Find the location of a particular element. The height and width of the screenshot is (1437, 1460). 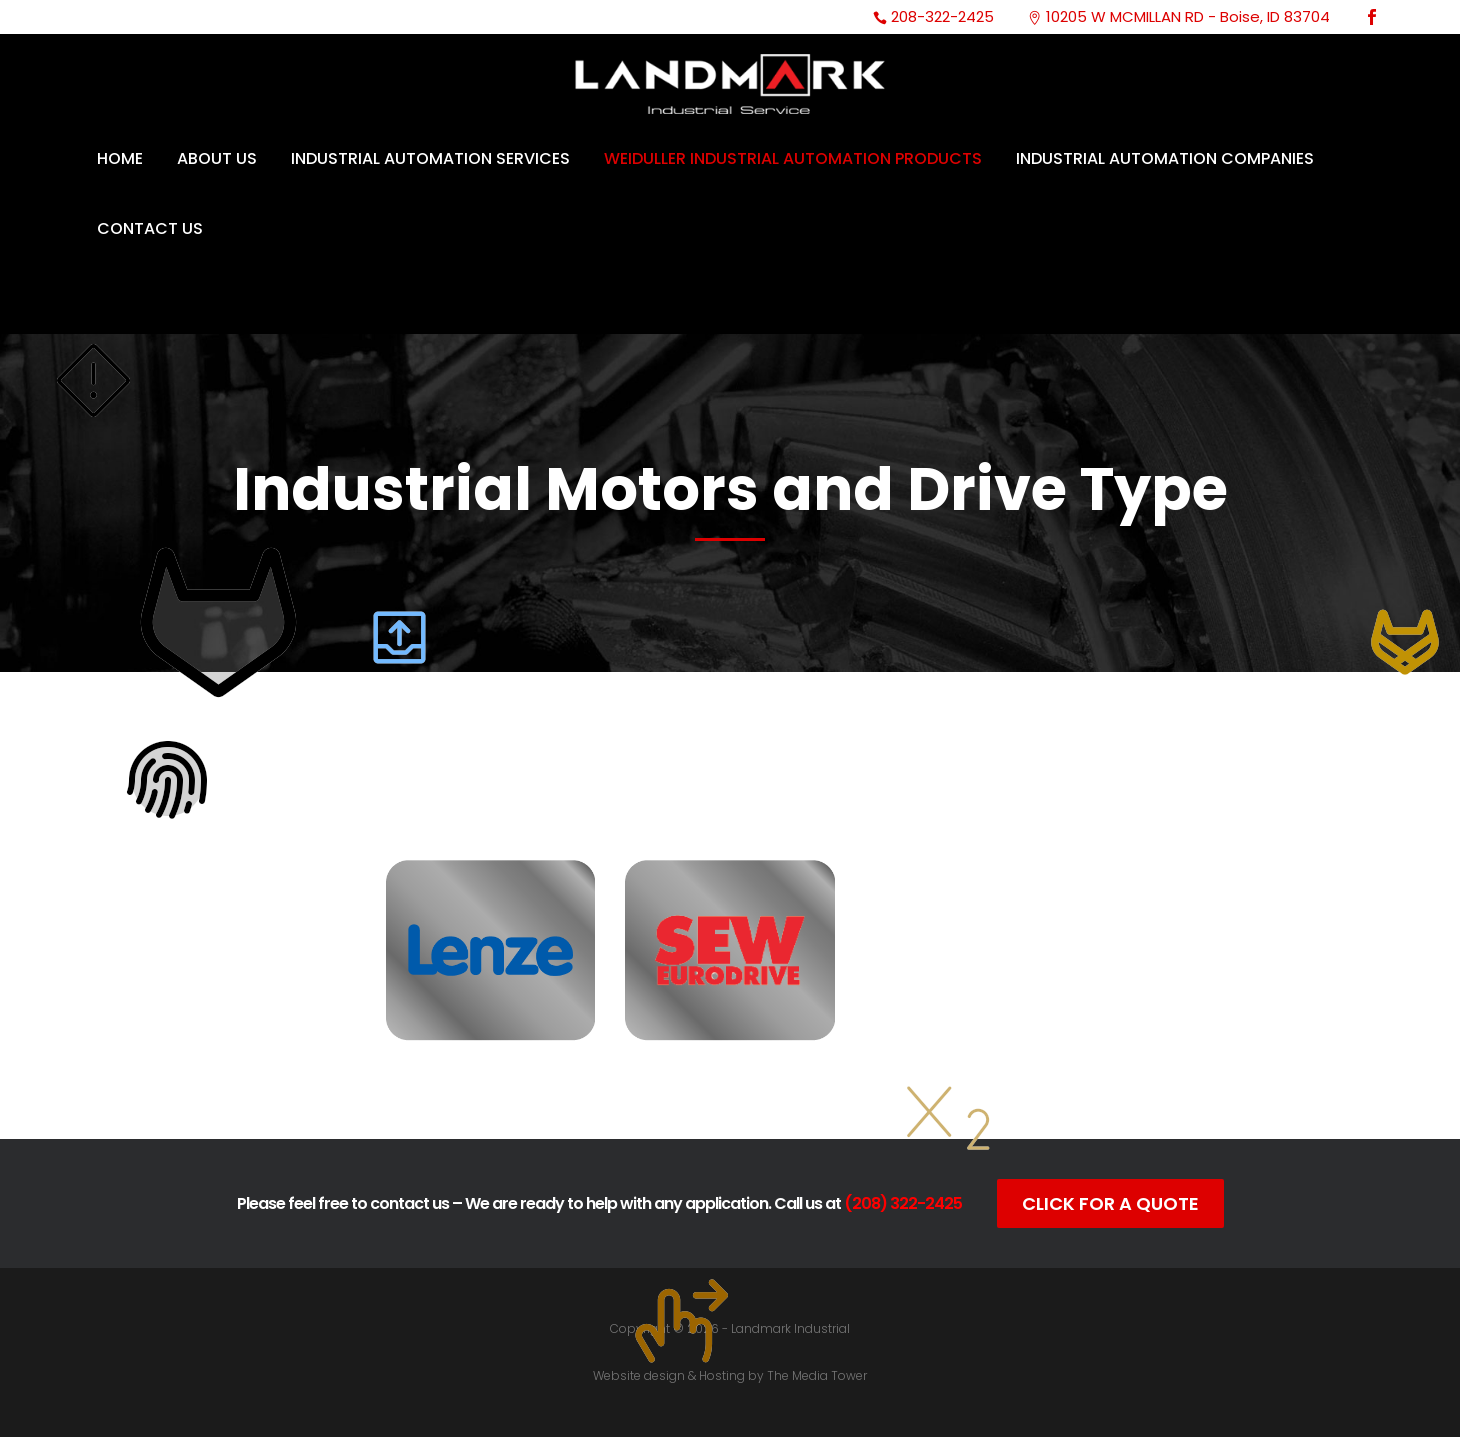

upload a file from your device is located at coordinates (399, 637).